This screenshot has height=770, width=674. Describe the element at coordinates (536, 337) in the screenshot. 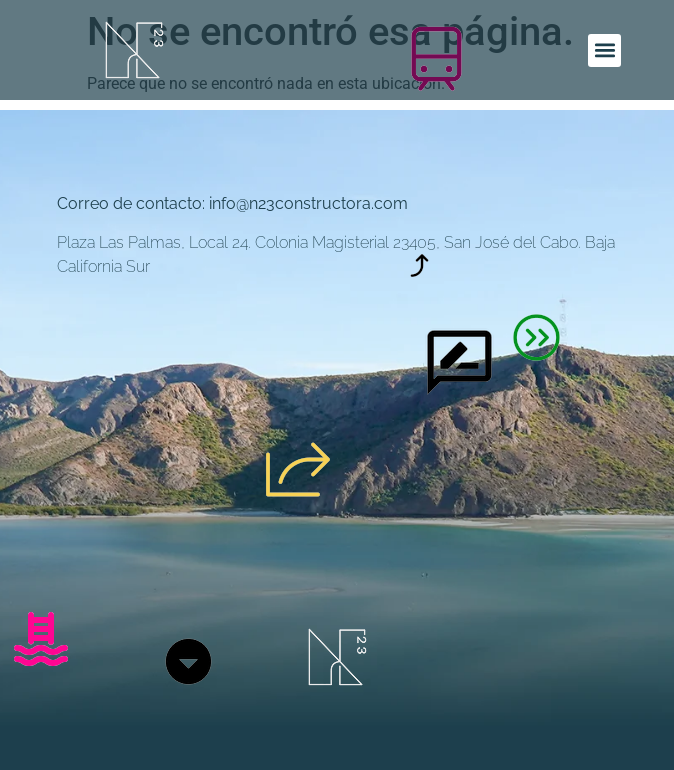

I see `skip forward or advance to next item` at that location.